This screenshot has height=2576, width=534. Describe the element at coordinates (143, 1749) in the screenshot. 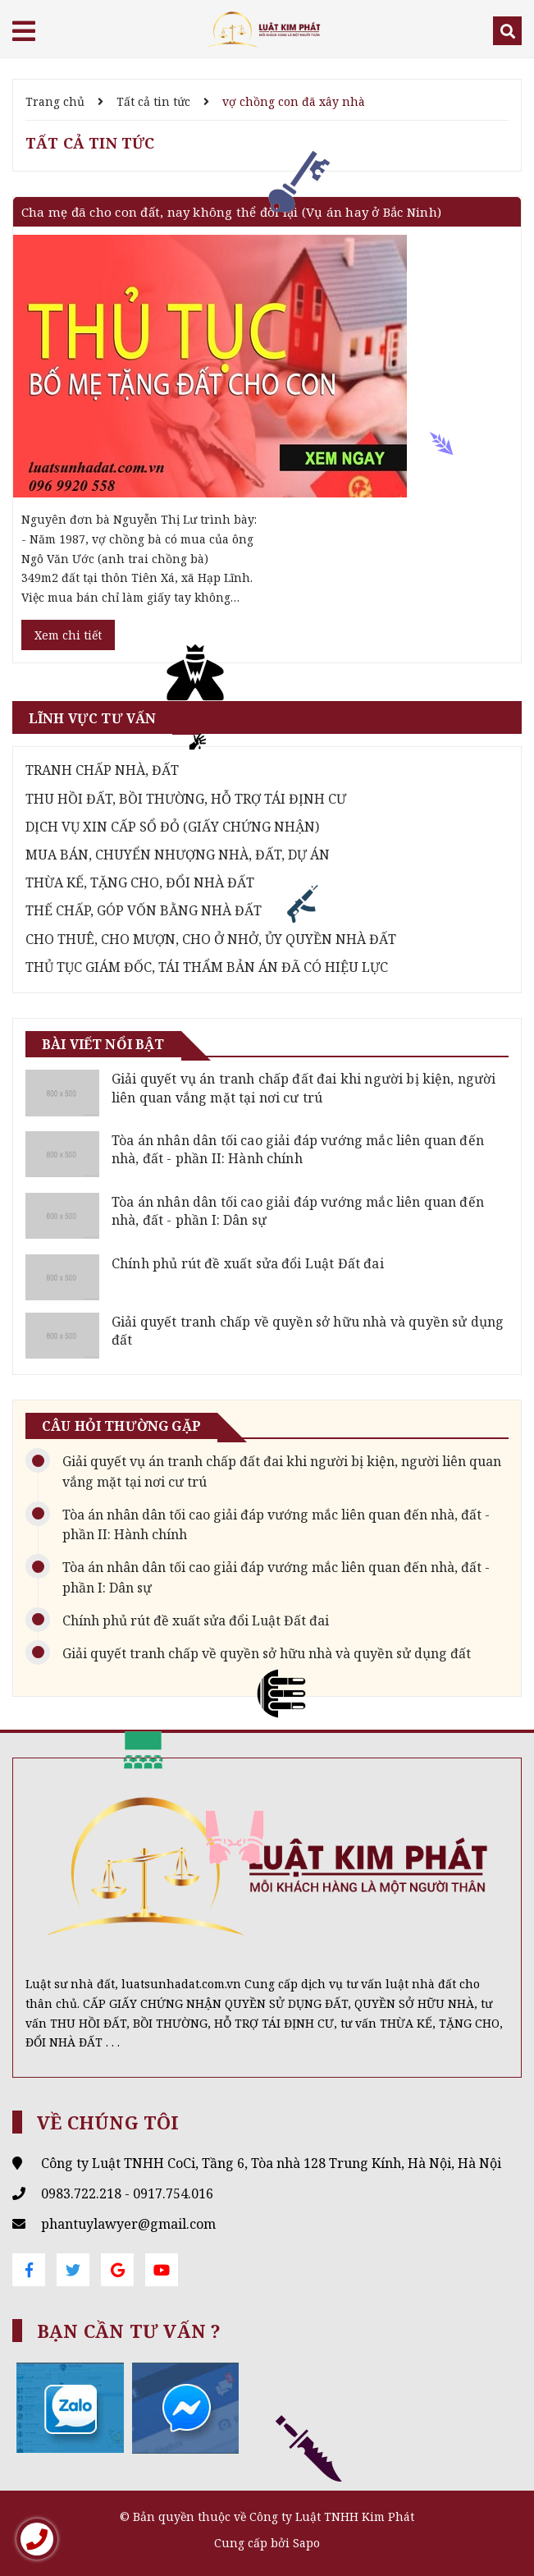

I see `access theater or cinema listings` at that location.